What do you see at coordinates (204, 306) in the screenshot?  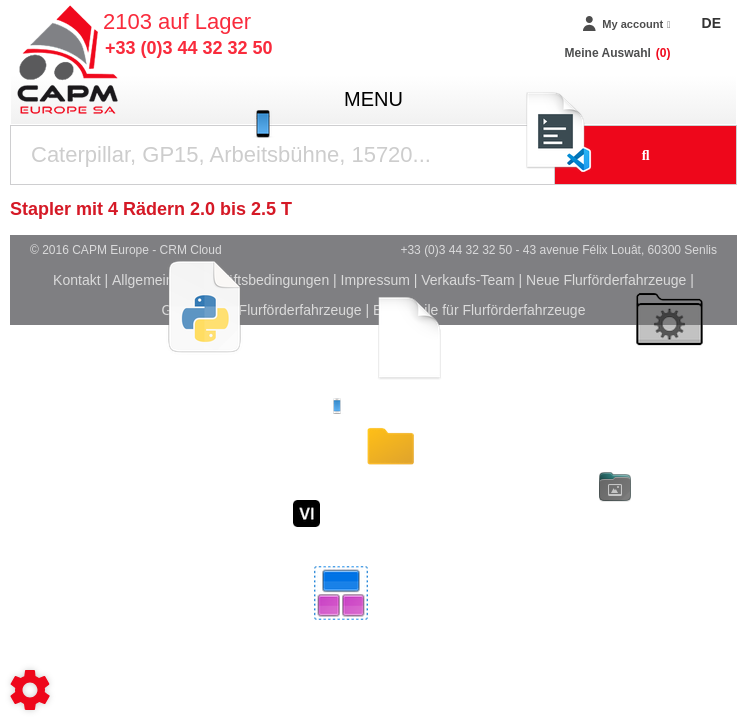 I see `a python source code file` at bounding box center [204, 306].